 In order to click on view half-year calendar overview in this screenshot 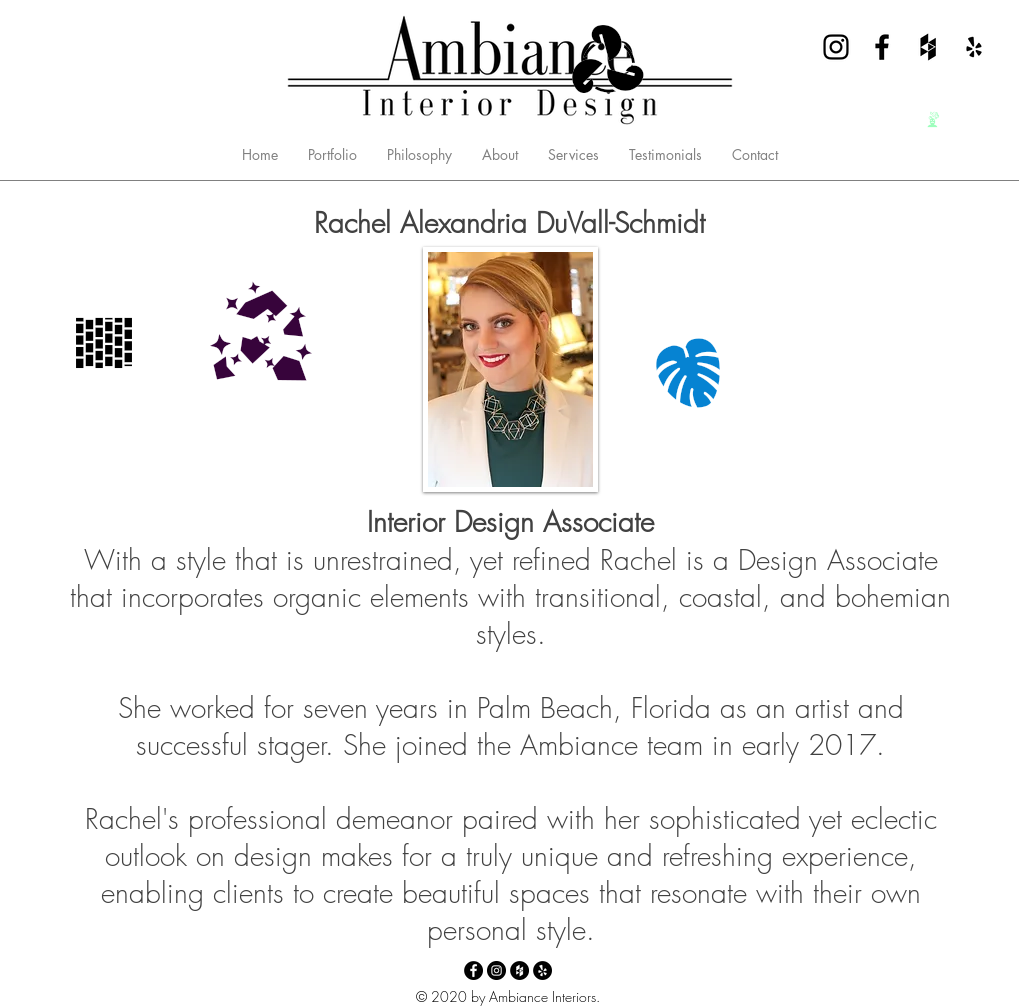, I will do `click(104, 342)`.